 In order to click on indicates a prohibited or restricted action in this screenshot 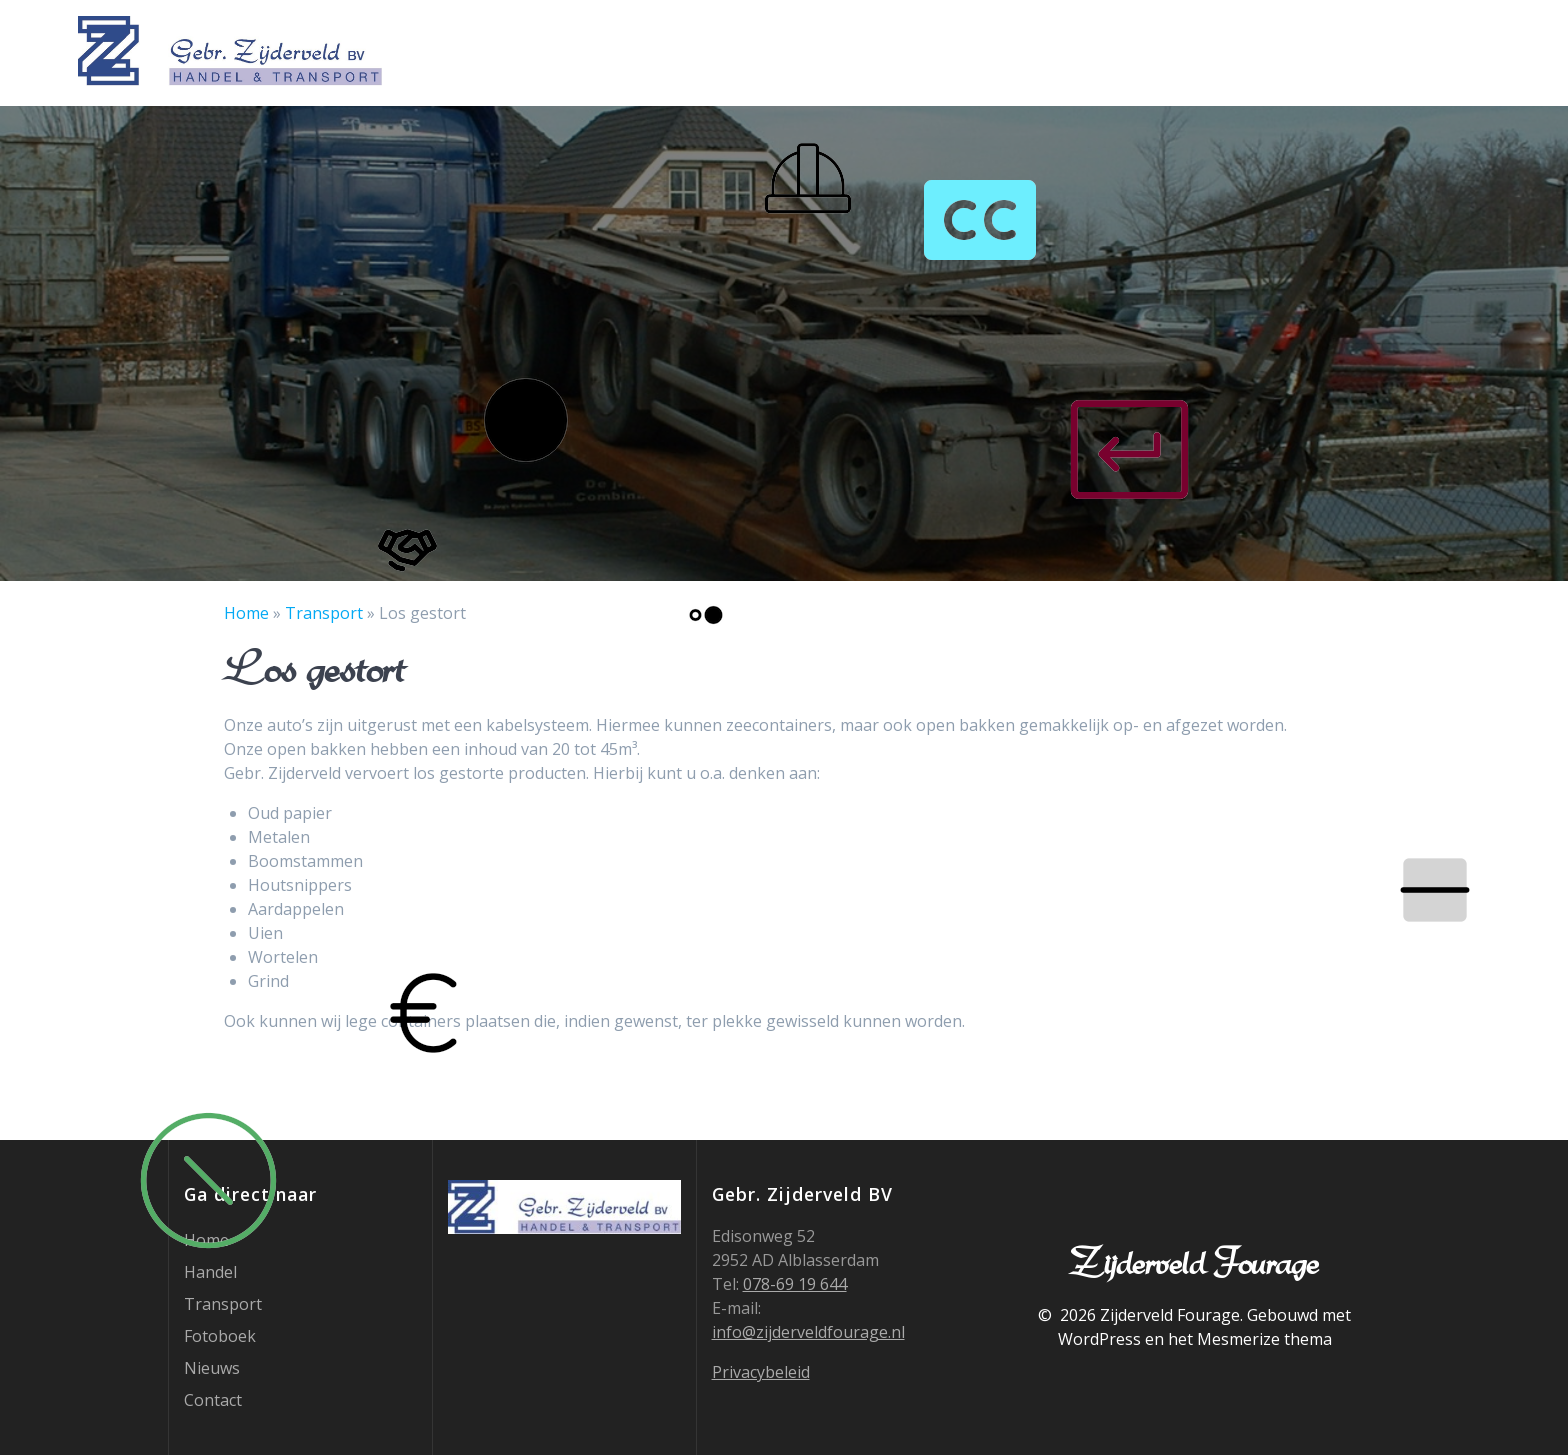, I will do `click(208, 1180)`.